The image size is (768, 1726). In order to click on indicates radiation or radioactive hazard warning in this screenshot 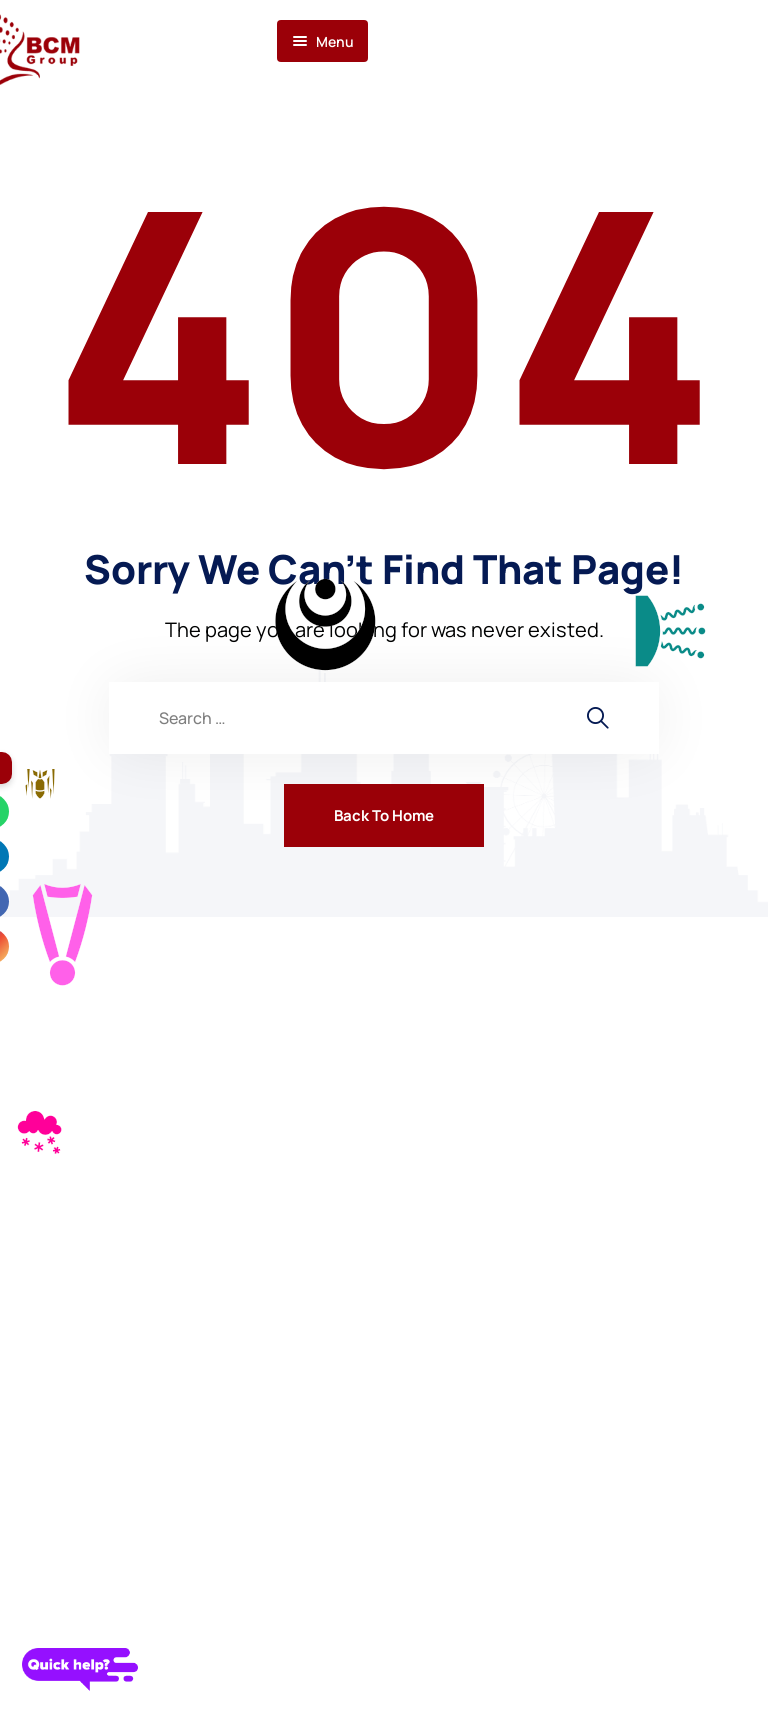, I will do `click(671, 631)`.